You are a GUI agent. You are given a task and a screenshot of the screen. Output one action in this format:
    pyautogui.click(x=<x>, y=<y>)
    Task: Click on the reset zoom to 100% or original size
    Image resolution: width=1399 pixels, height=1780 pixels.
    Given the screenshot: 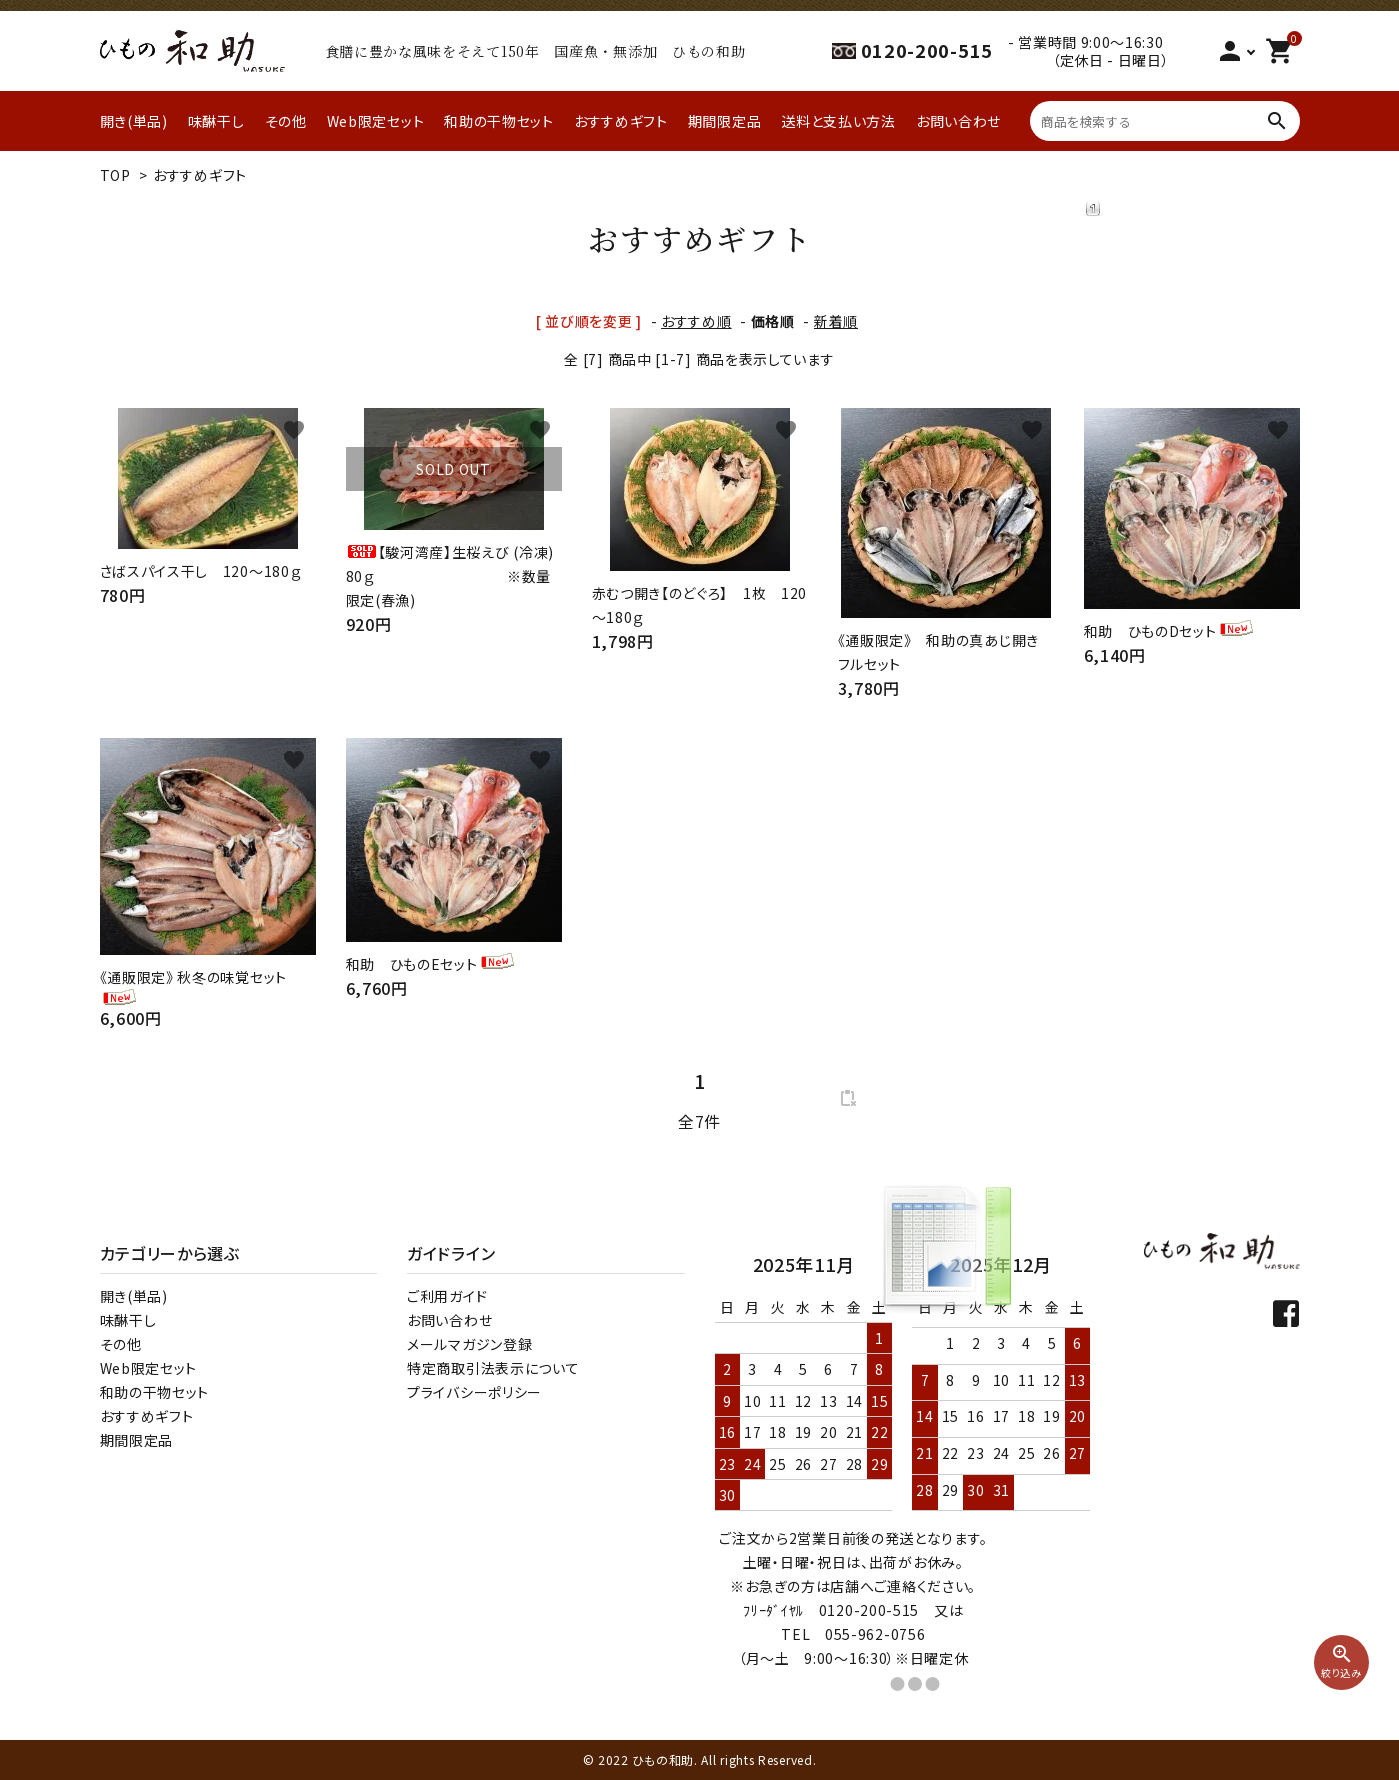 What is the action you would take?
    pyautogui.click(x=1093, y=208)
    